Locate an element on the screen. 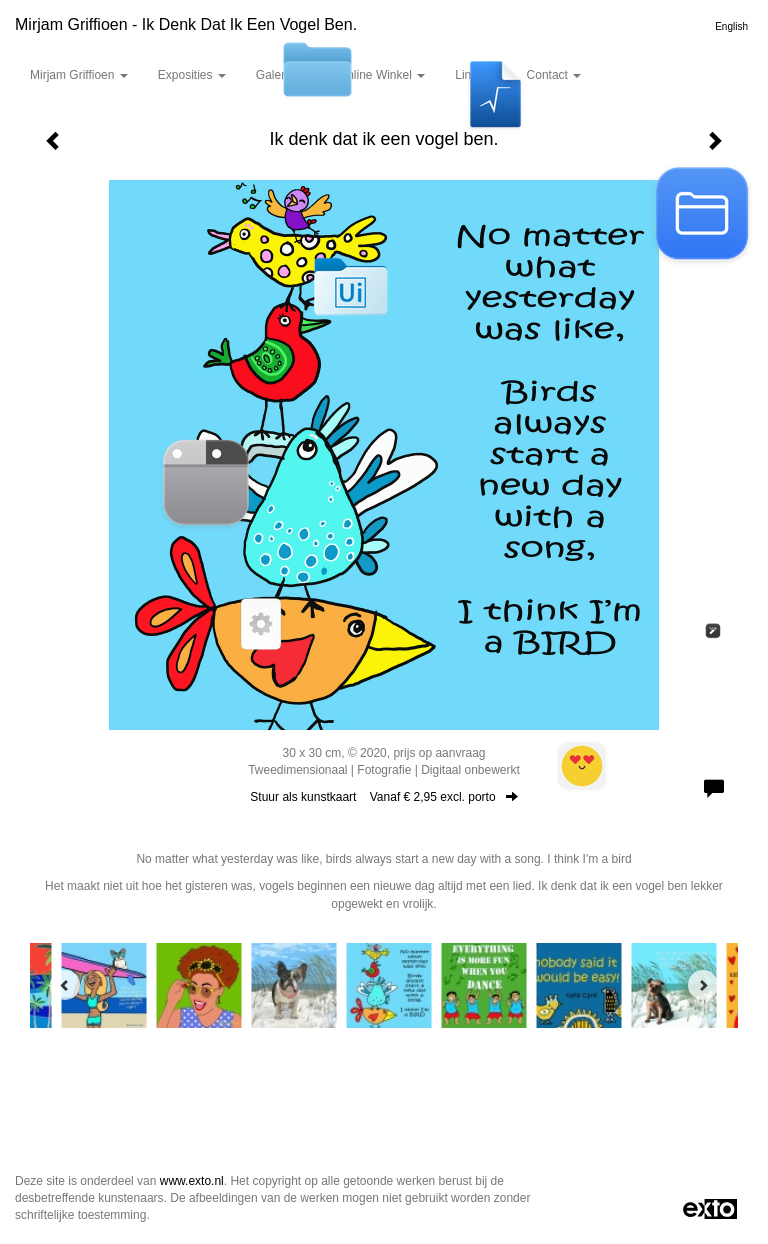 The height and width of the screenshot is (1244, 768). access visual effects and animation settings is located at coordinates (713, 631).